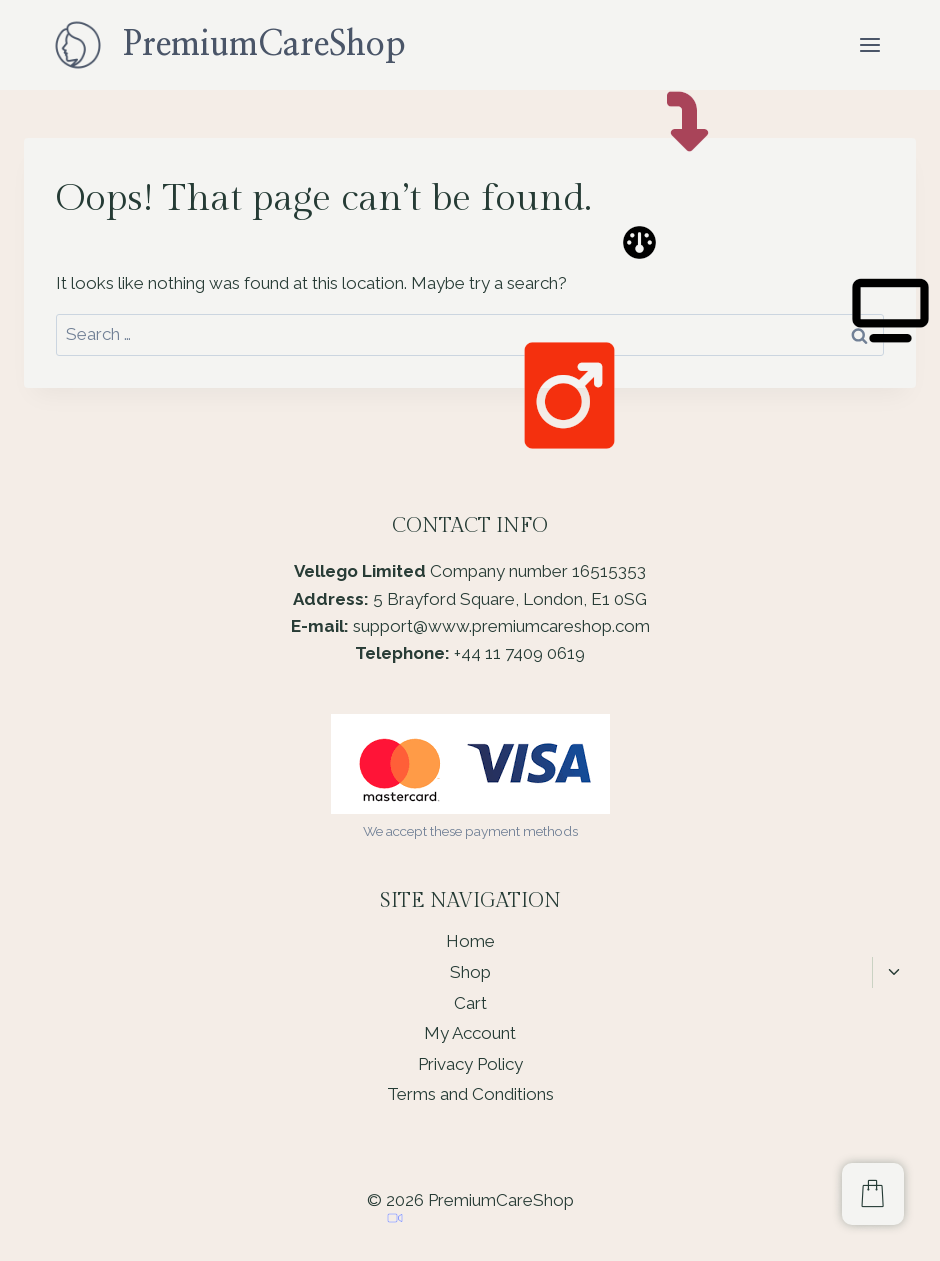 The width and height of the screenshot is (940, 1261). I want to click on start a video call, so click(395, 1218).